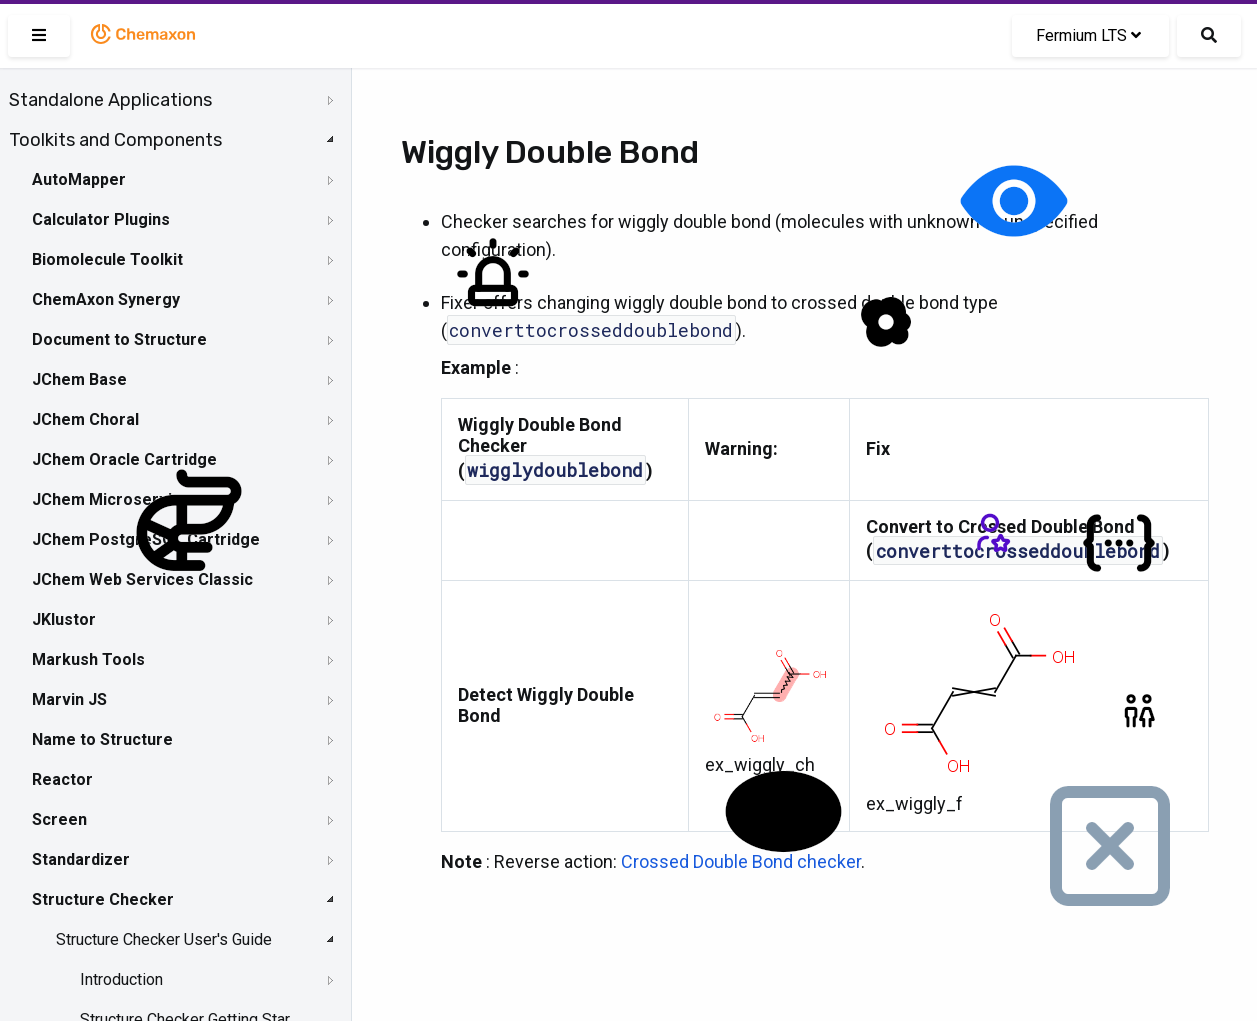 The width and height of the screenshot is (1257, 1021). Describe the element at coordinates (1139, 710) in the screenshot. I see `view your friends list` at that location.